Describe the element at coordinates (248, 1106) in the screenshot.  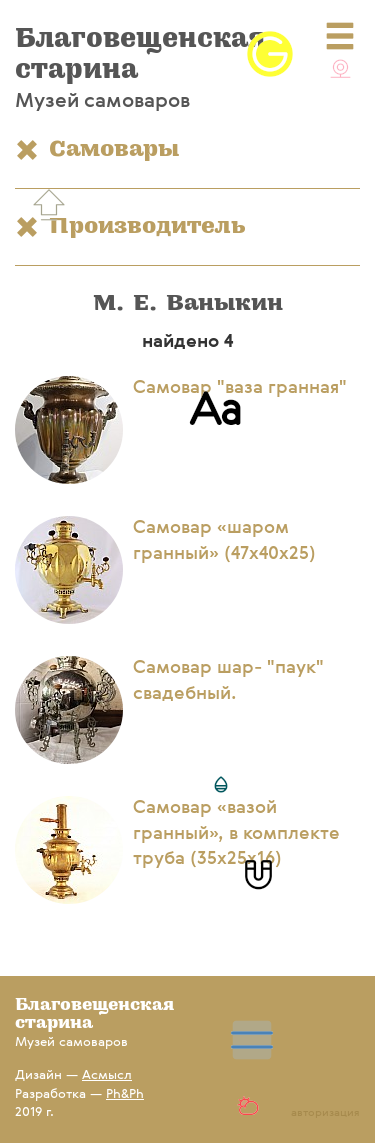
I see `view current weather conditions` at that location.